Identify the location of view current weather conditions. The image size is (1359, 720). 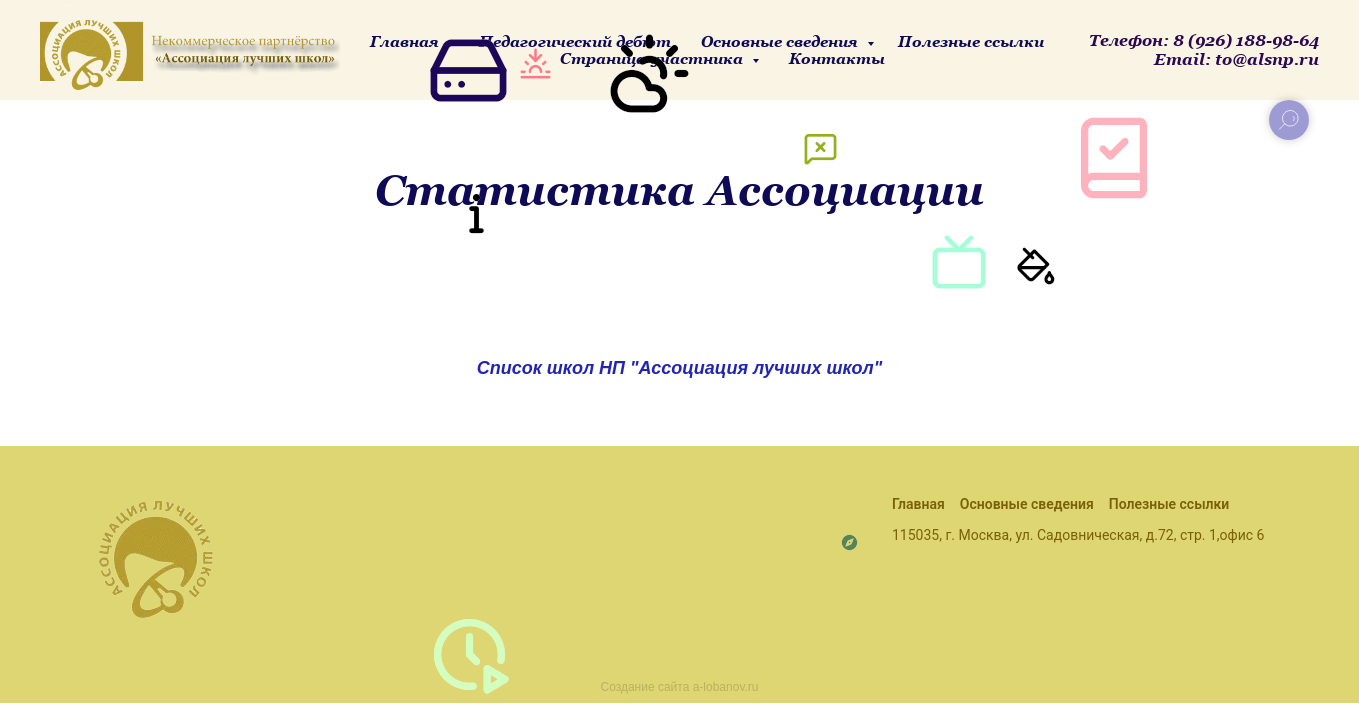
(649, 73).